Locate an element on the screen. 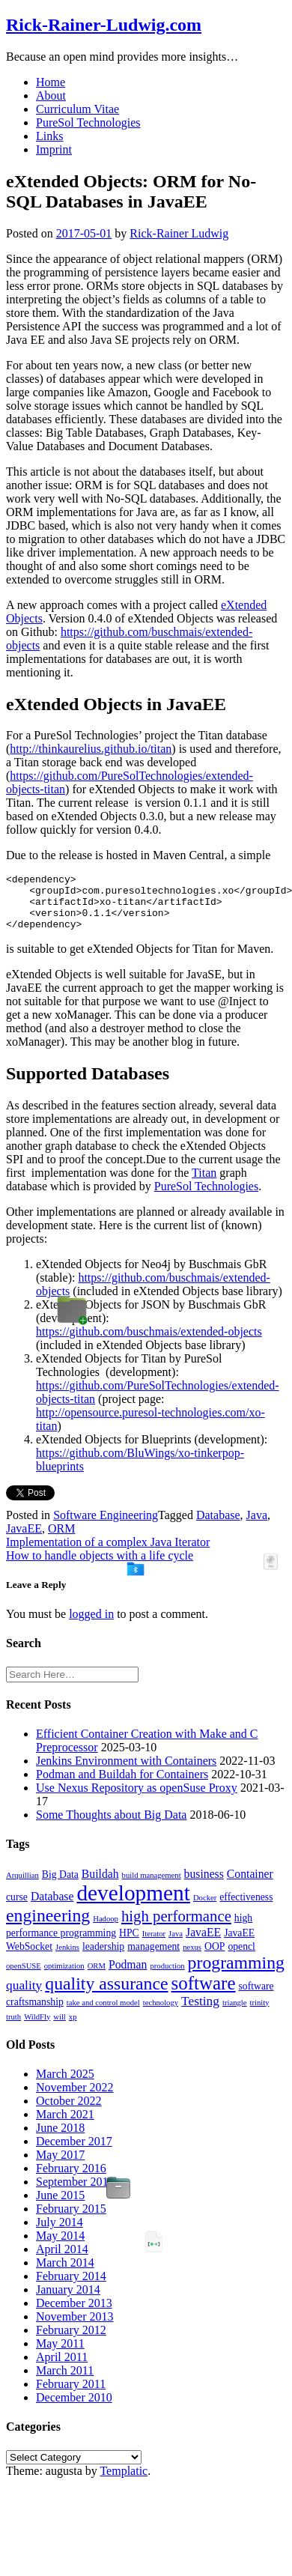 The height and width of the screenshot is (2576, 292). a CD/DVD disc image file (.iso format) is located at coordinates (270, 1561).